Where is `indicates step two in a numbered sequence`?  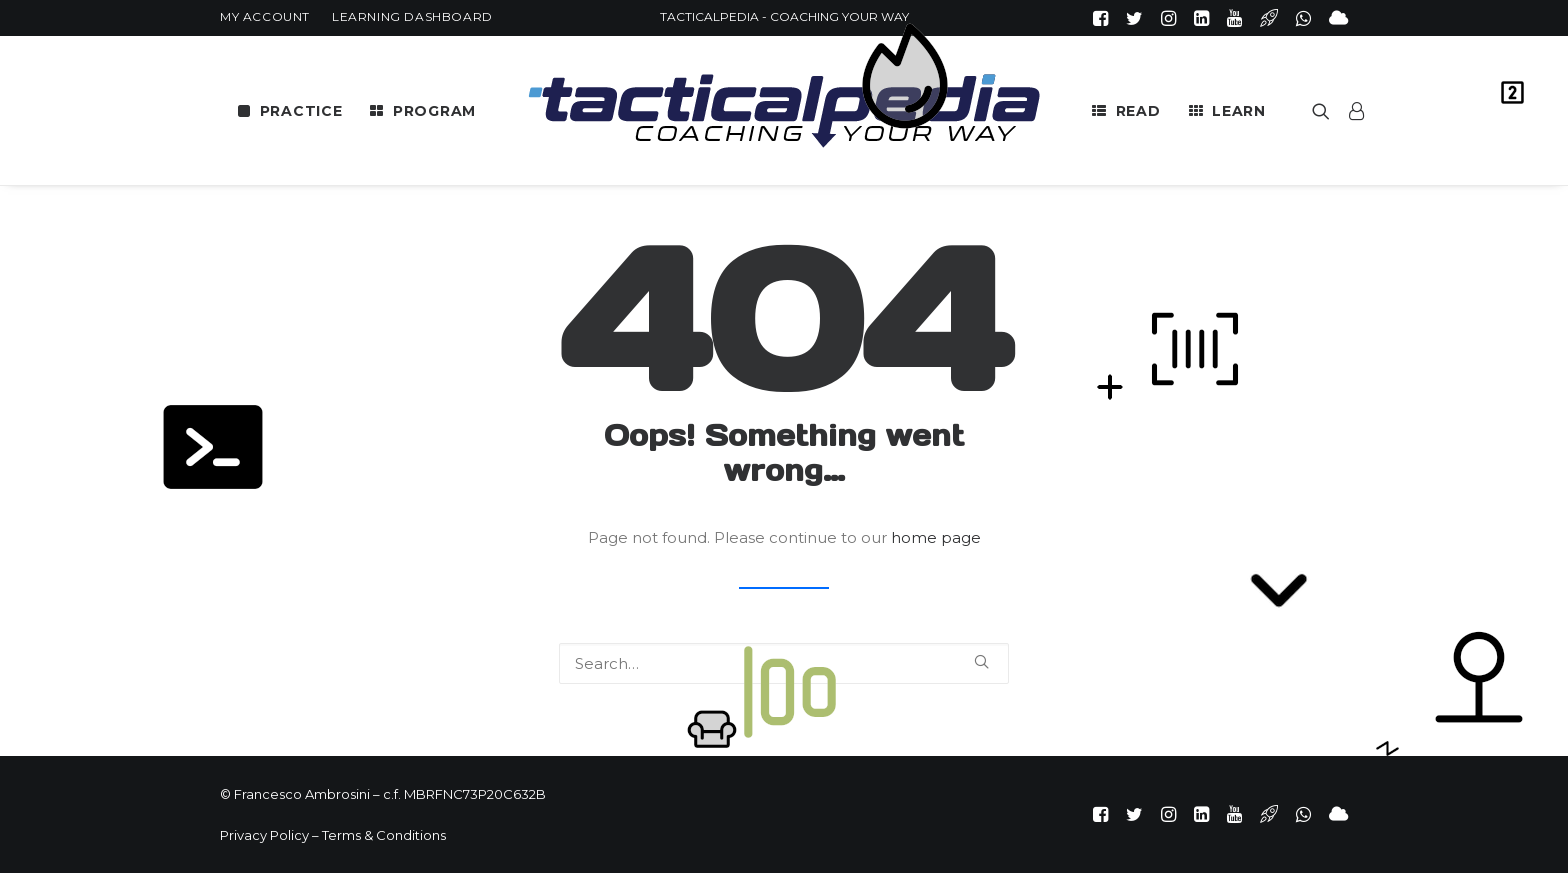 indicates step two in a numbered sequence is located at coordinates (1512, 92).